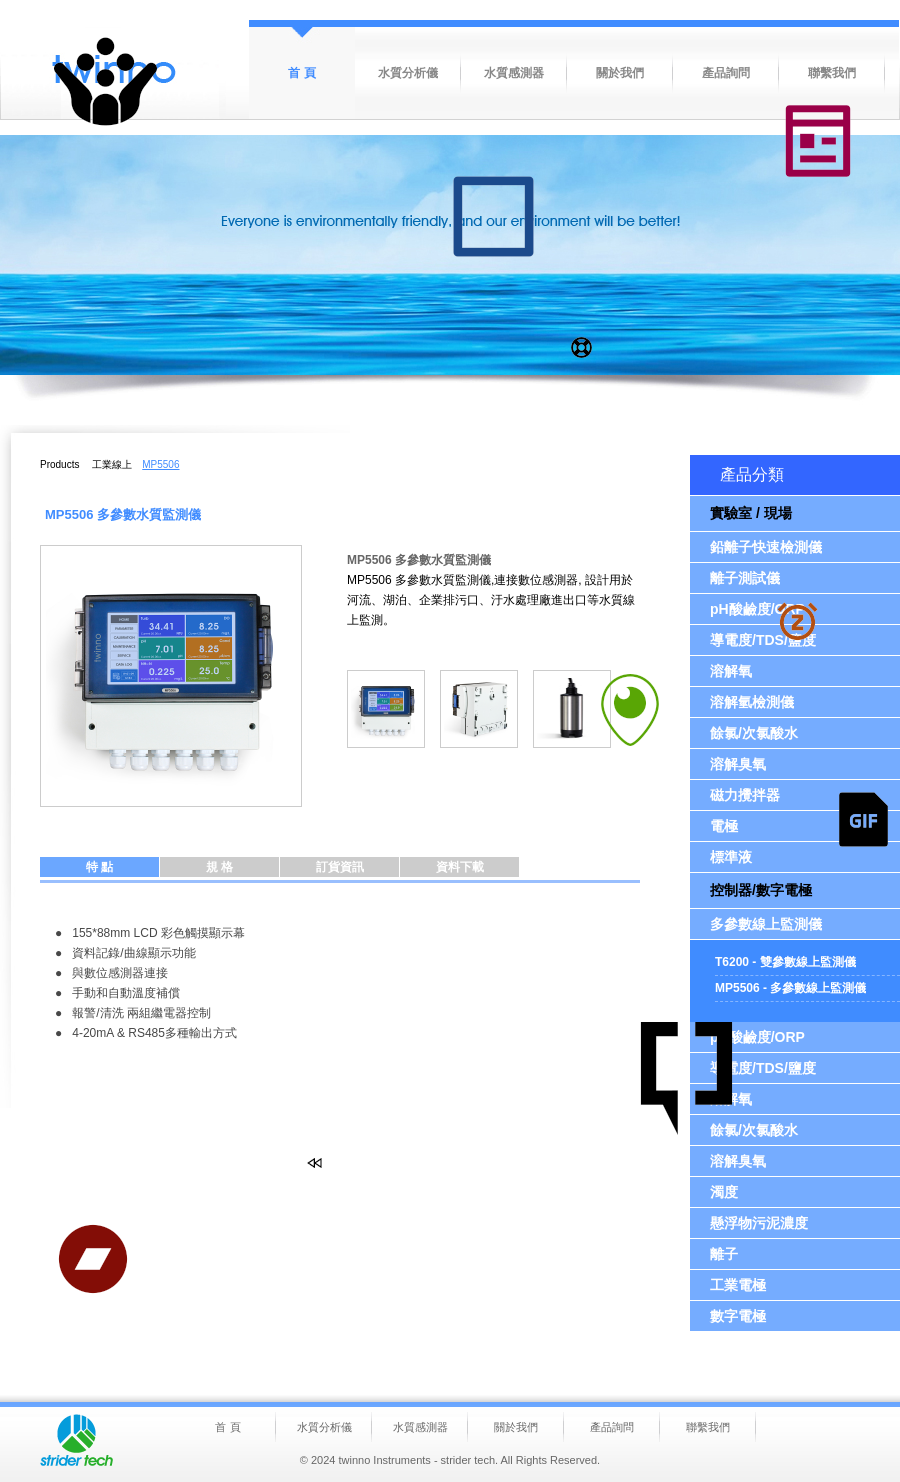 The width and height of the screenshot is (900, 1482). Describe the element at coordinates (493, 216) in the screenshot. I see `an unchecked checkbox awaiting selection` at that location.